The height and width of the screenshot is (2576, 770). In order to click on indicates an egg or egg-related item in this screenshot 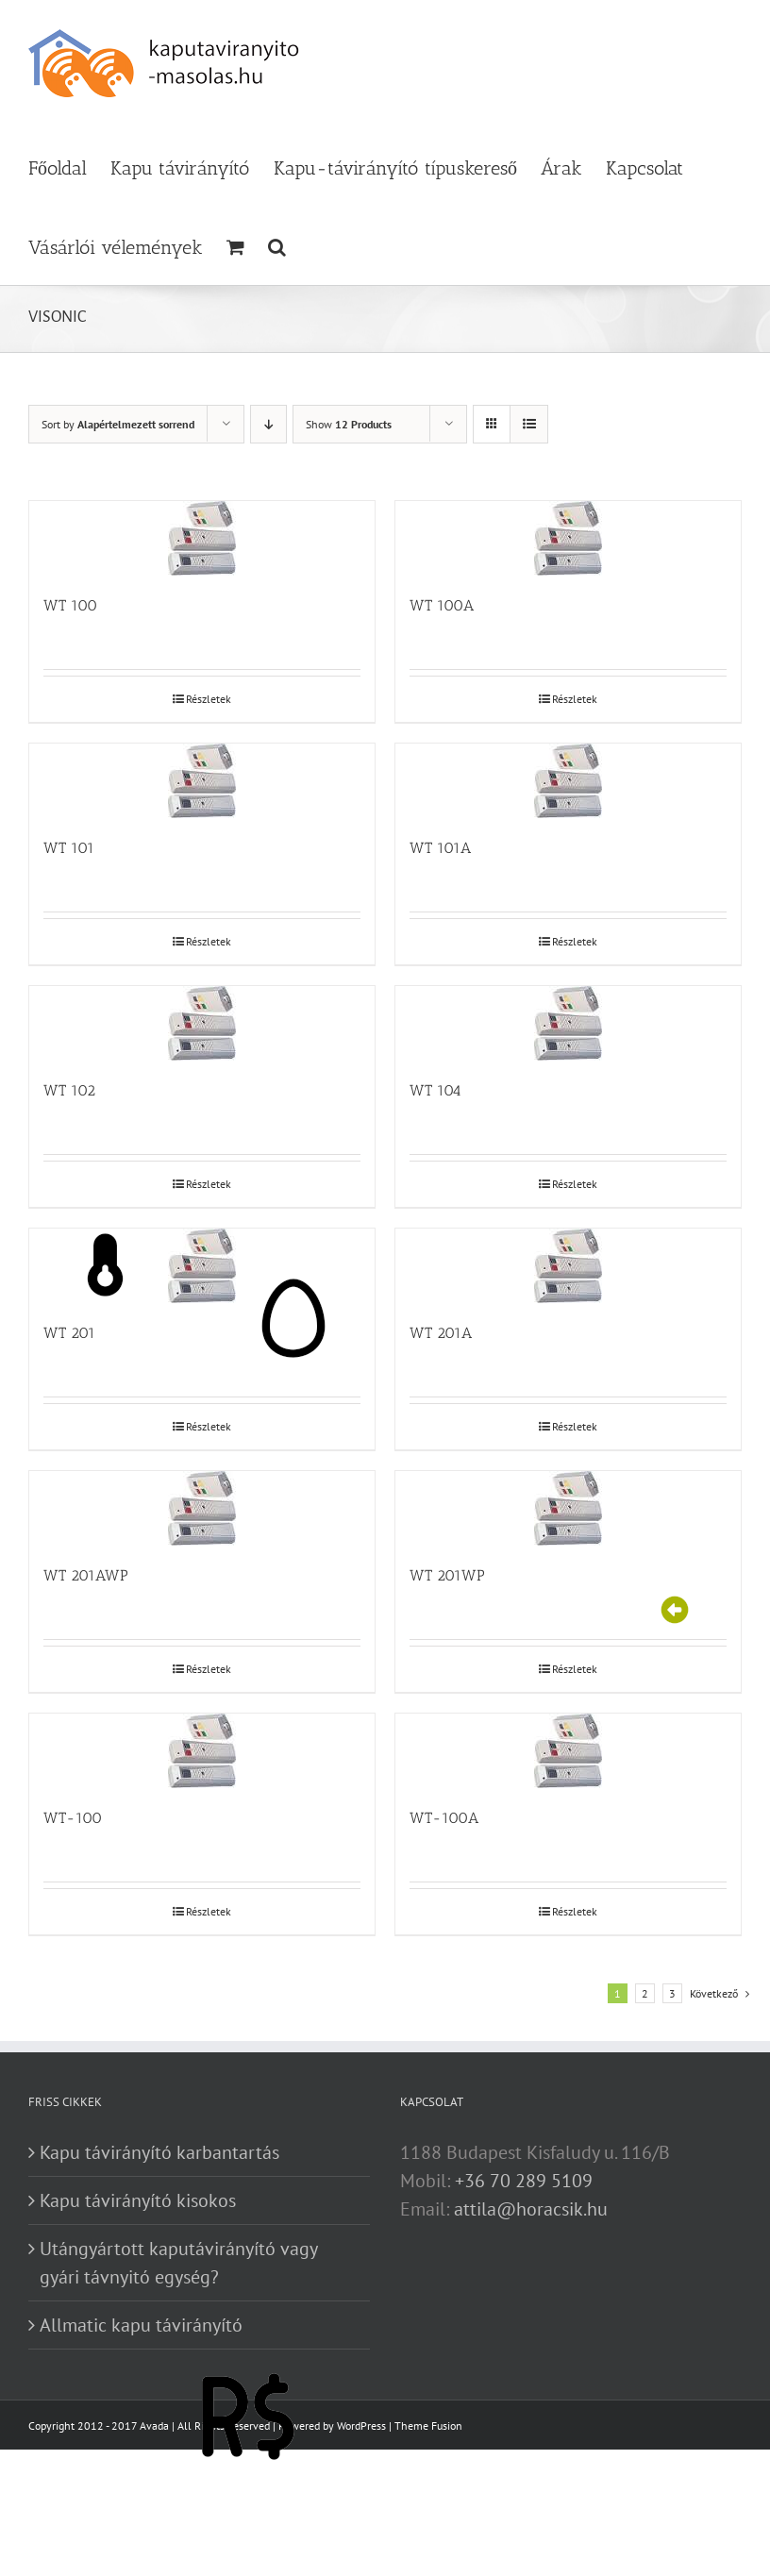, I will do `click(293, 1318)`.